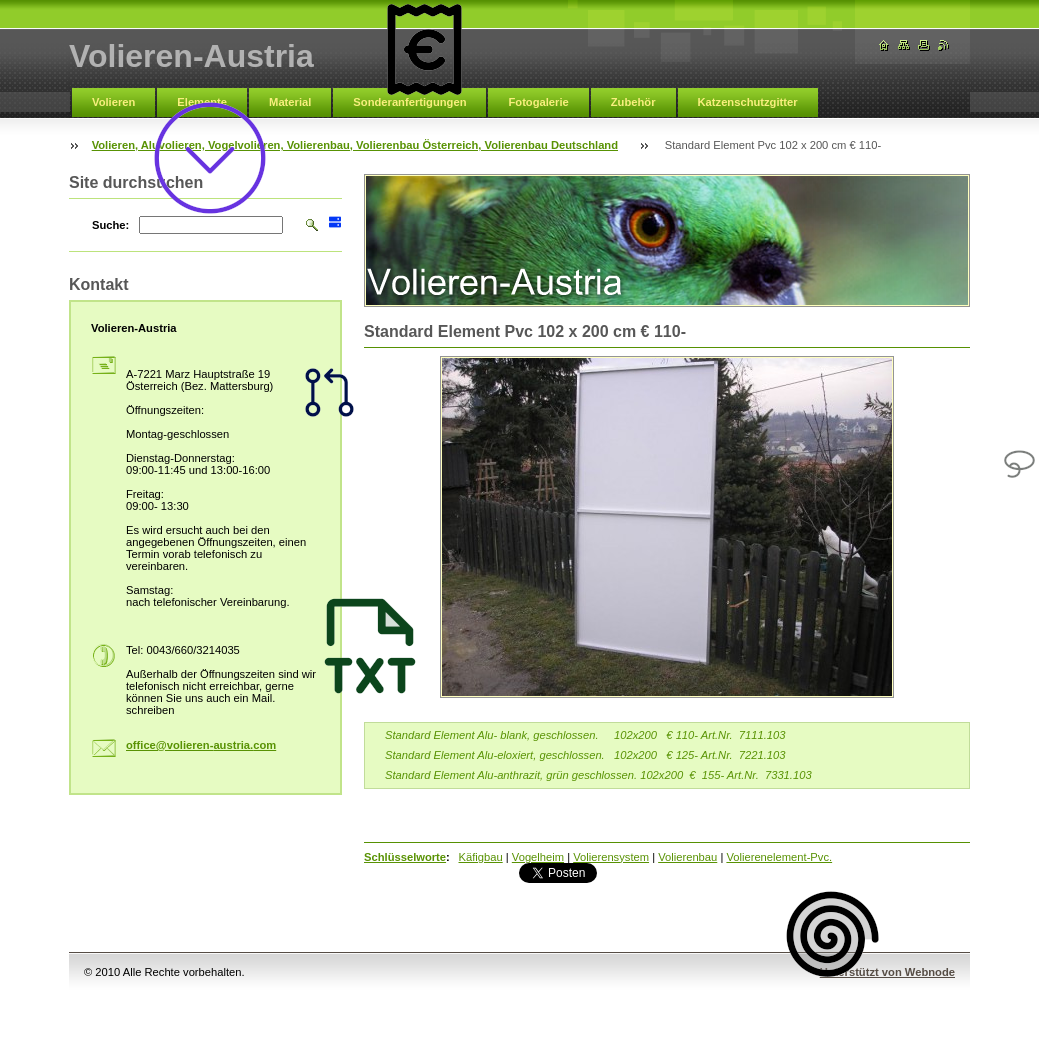  Describe the element at coordinates (1019, 462) in the screenshot. I see `select objects using freehand drawing` at that location.